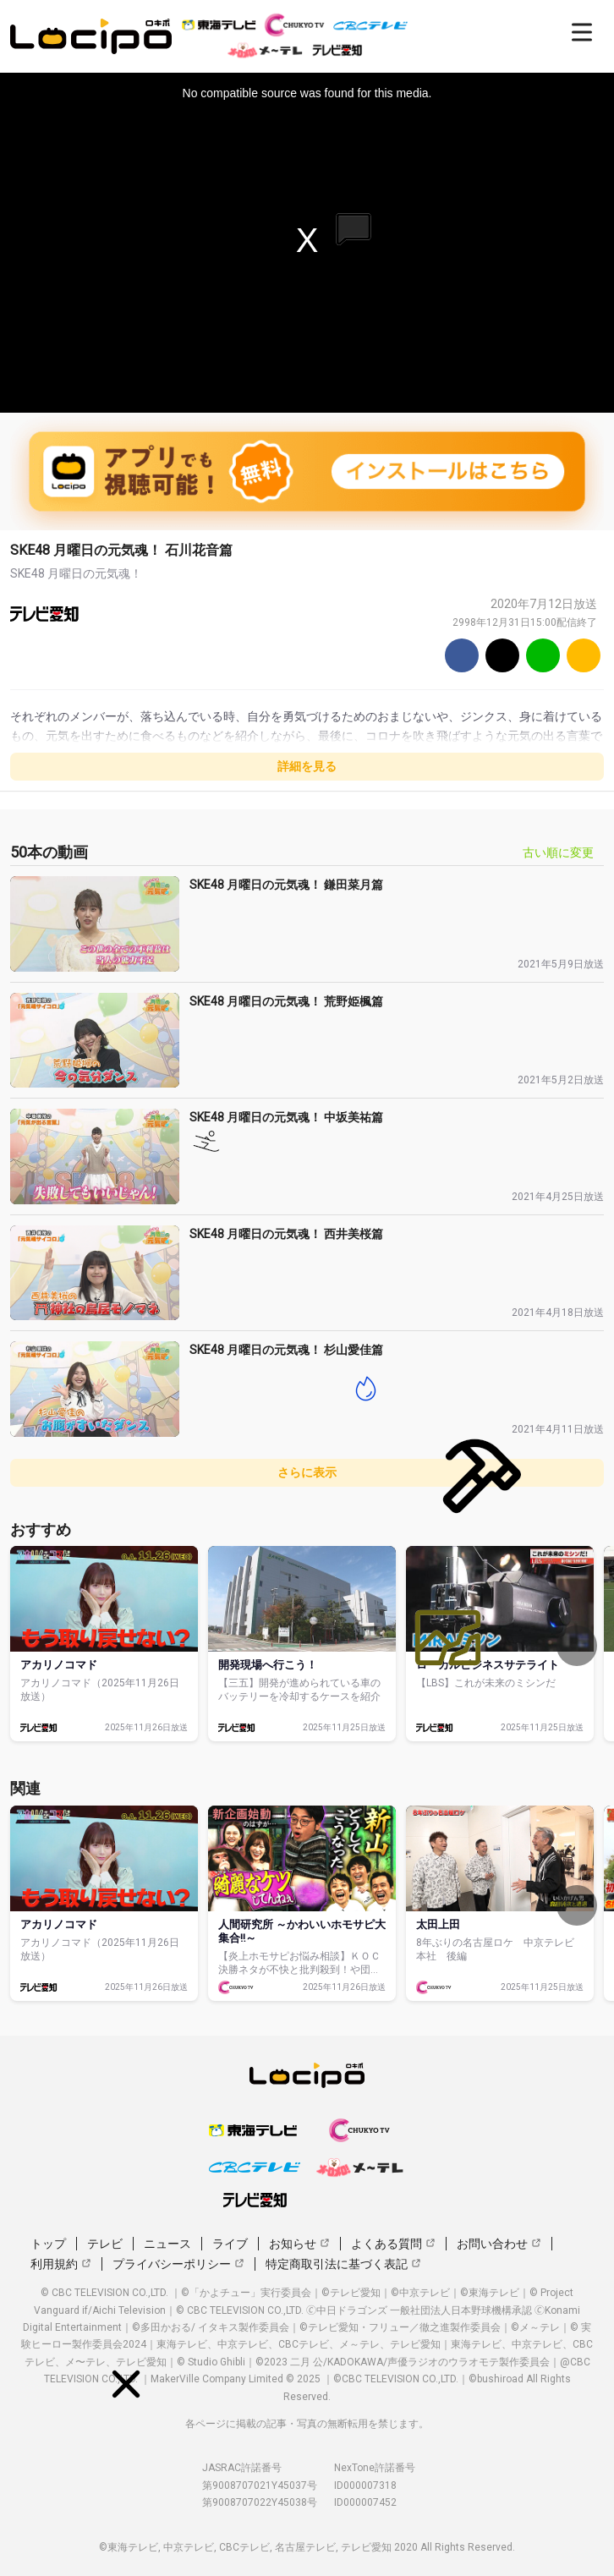 This screenshot has width=614, height=2576. I want to click on access ski resort or winter sports information, so click(206, 1142).